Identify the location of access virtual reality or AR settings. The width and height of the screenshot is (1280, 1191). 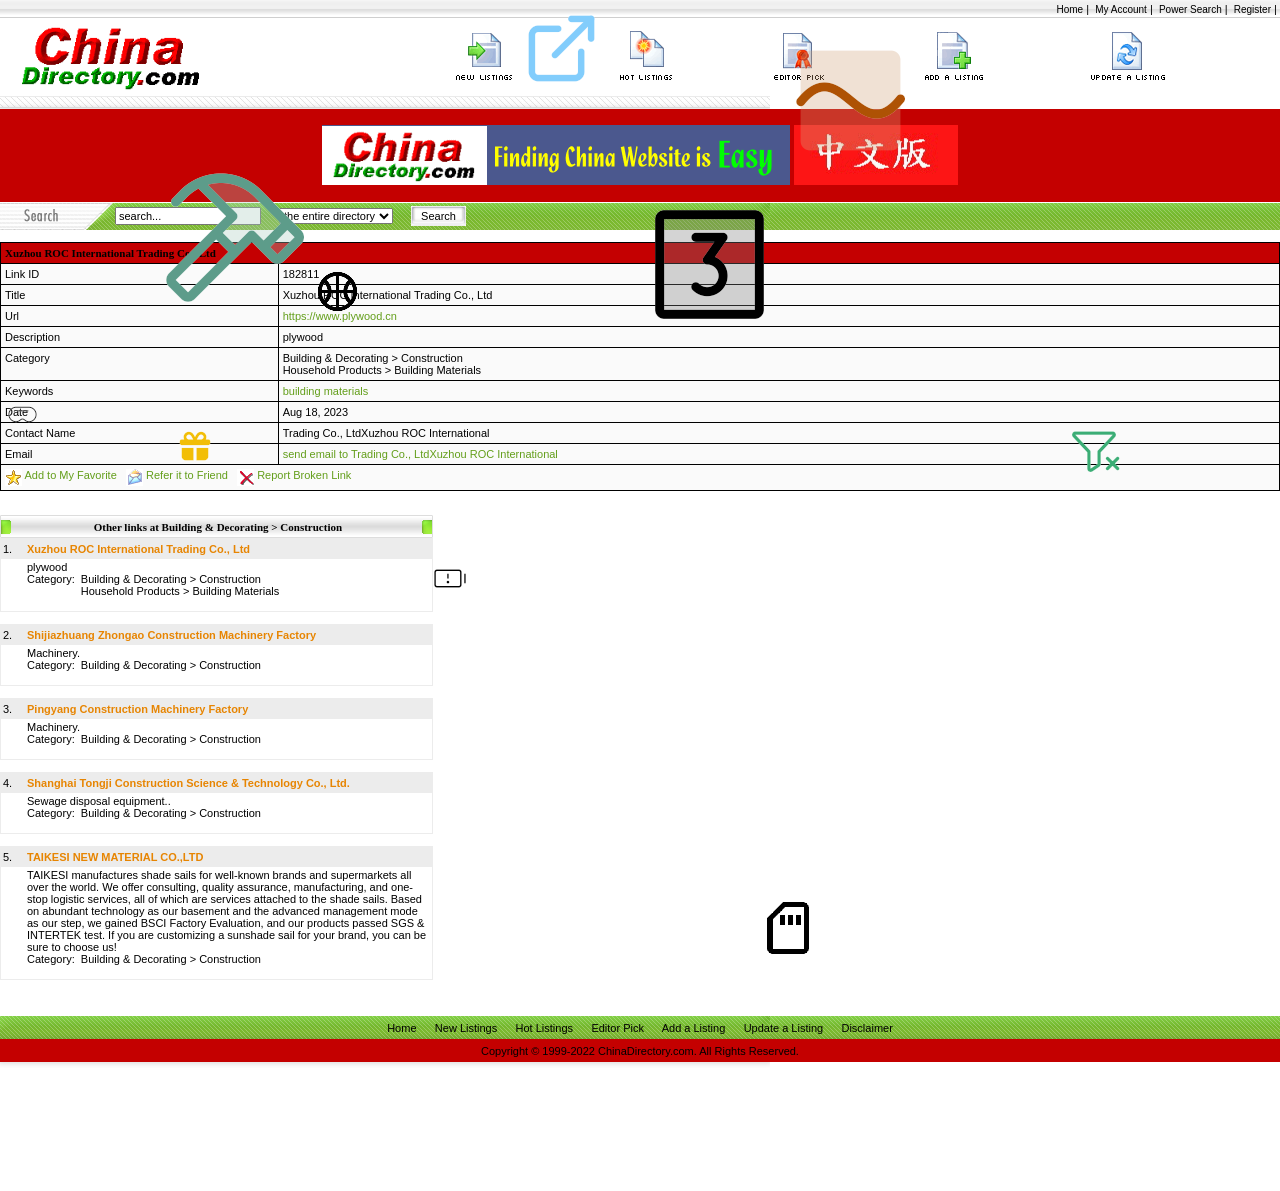
(22, 414).